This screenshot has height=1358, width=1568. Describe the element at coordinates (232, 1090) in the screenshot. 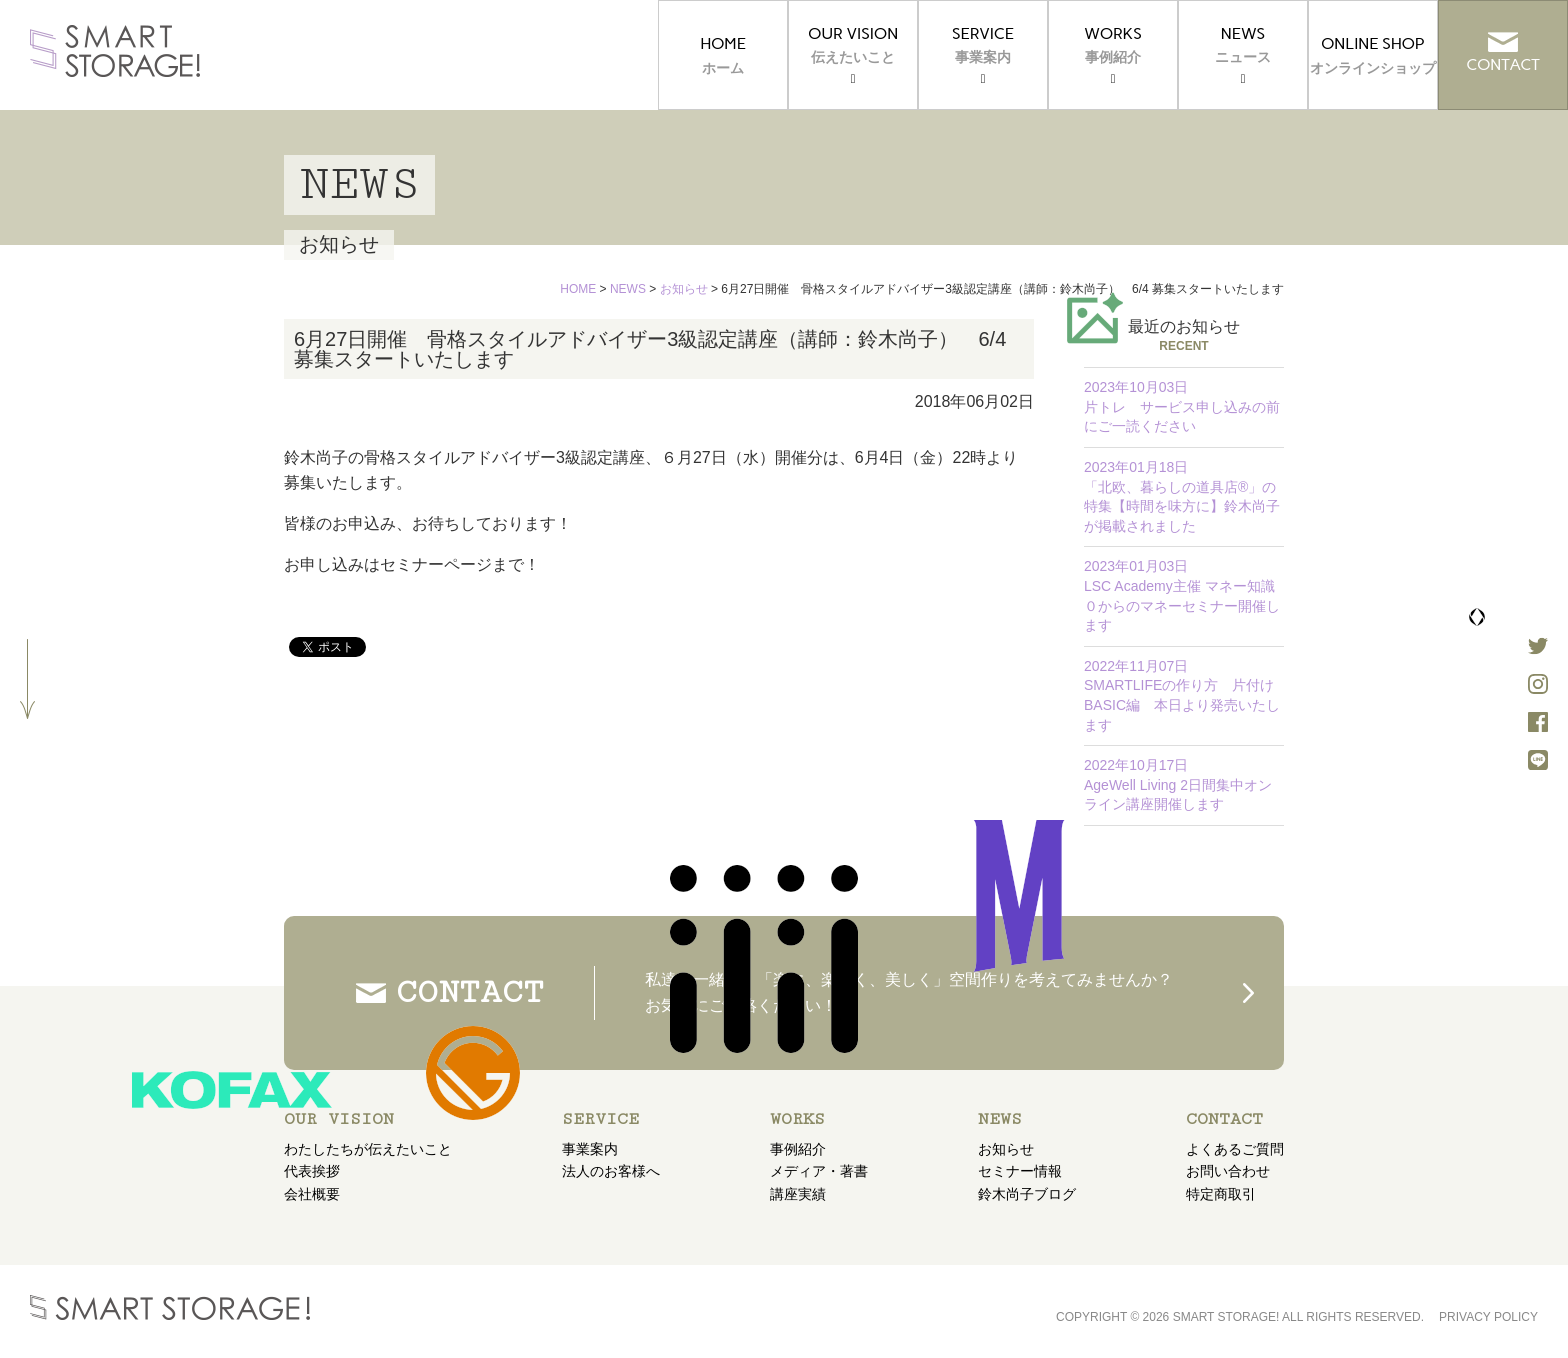

I see `Kofax company logo` at that location.